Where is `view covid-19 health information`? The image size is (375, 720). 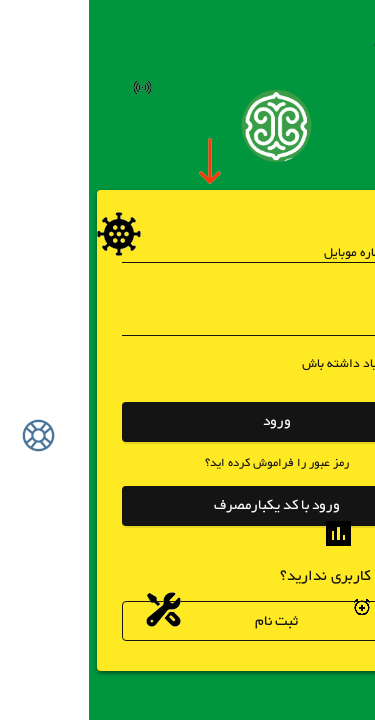
view covid-19 health information is located at coordinates (119, 234).